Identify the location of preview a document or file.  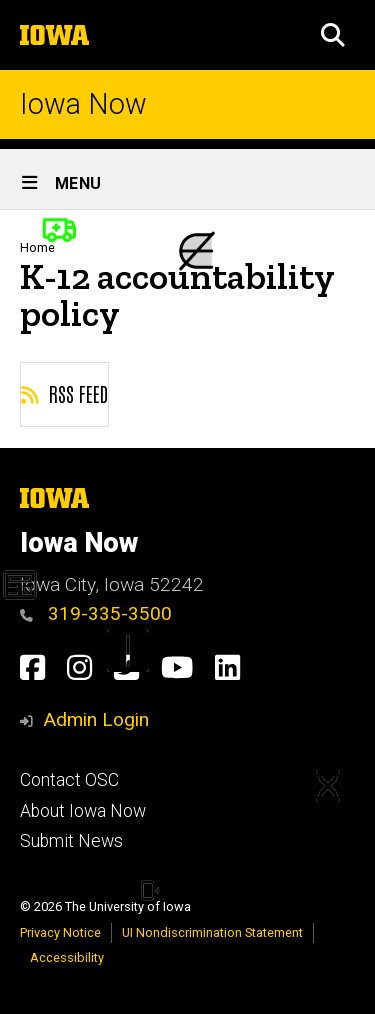
(20, 585).